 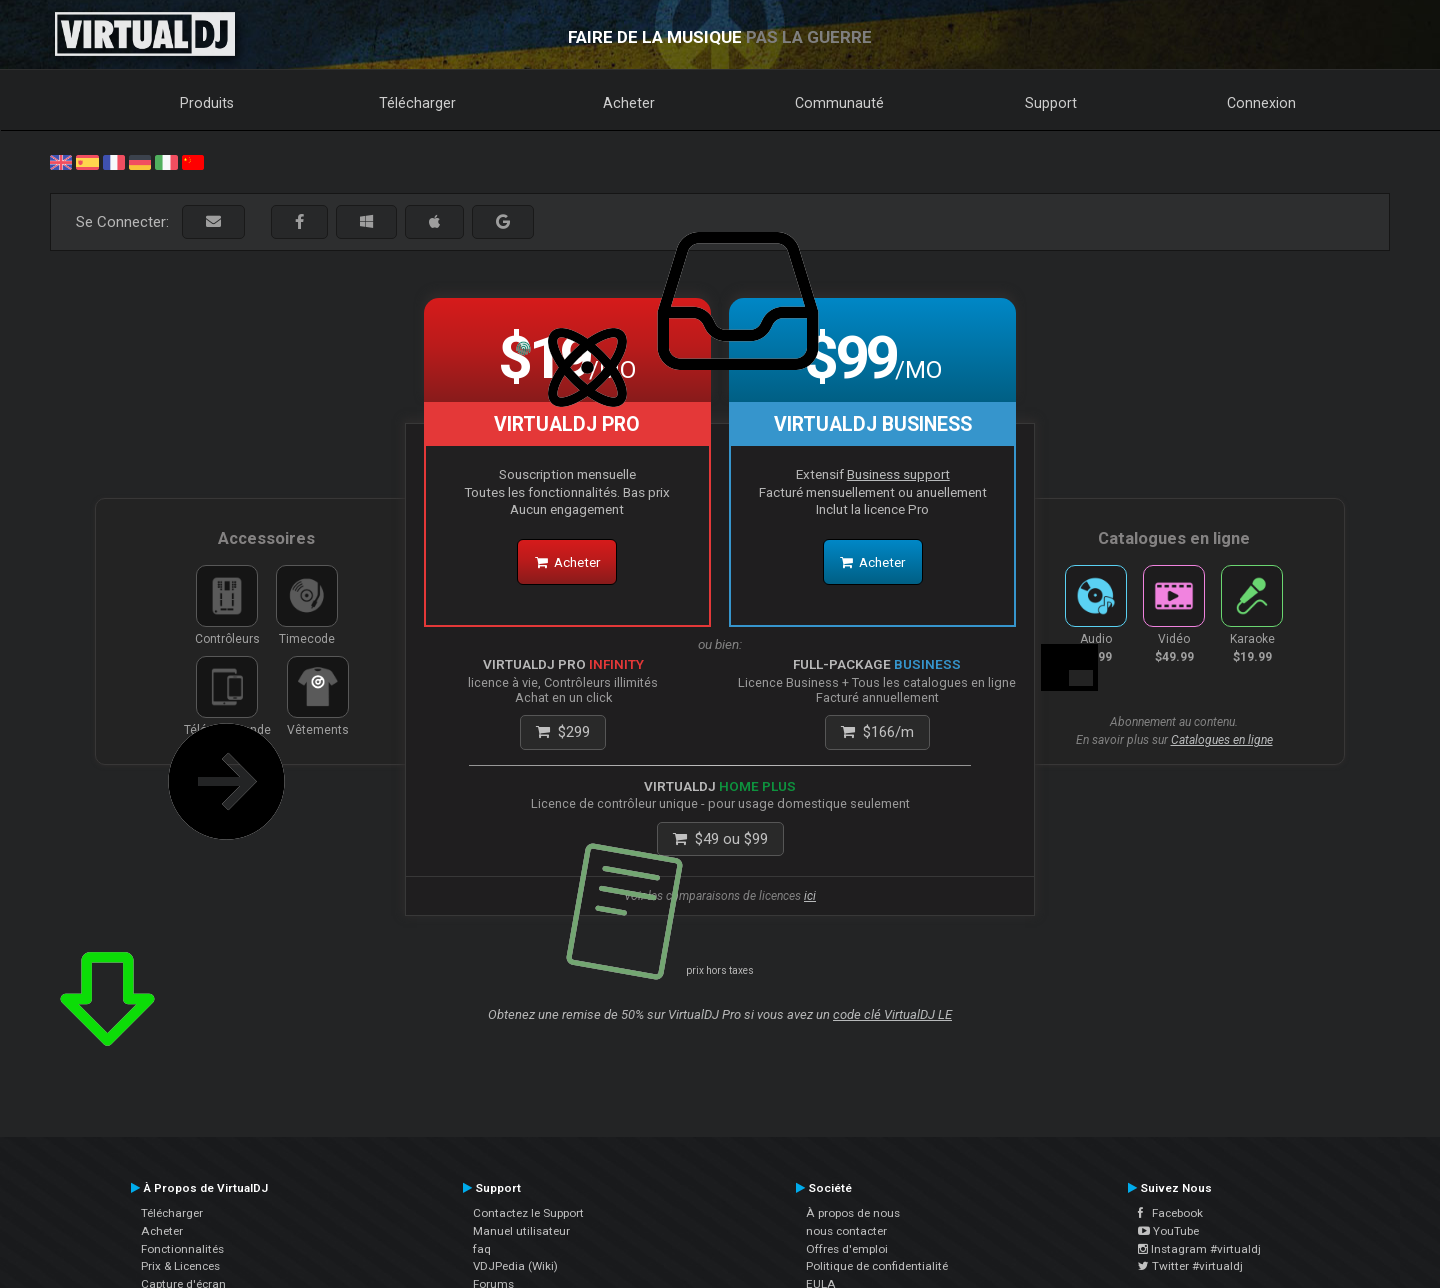 What do you see at coordinates (1069, 667) in the screenshot?
I see `add a branding watermark to video content` at bounding box center [1069, 667].